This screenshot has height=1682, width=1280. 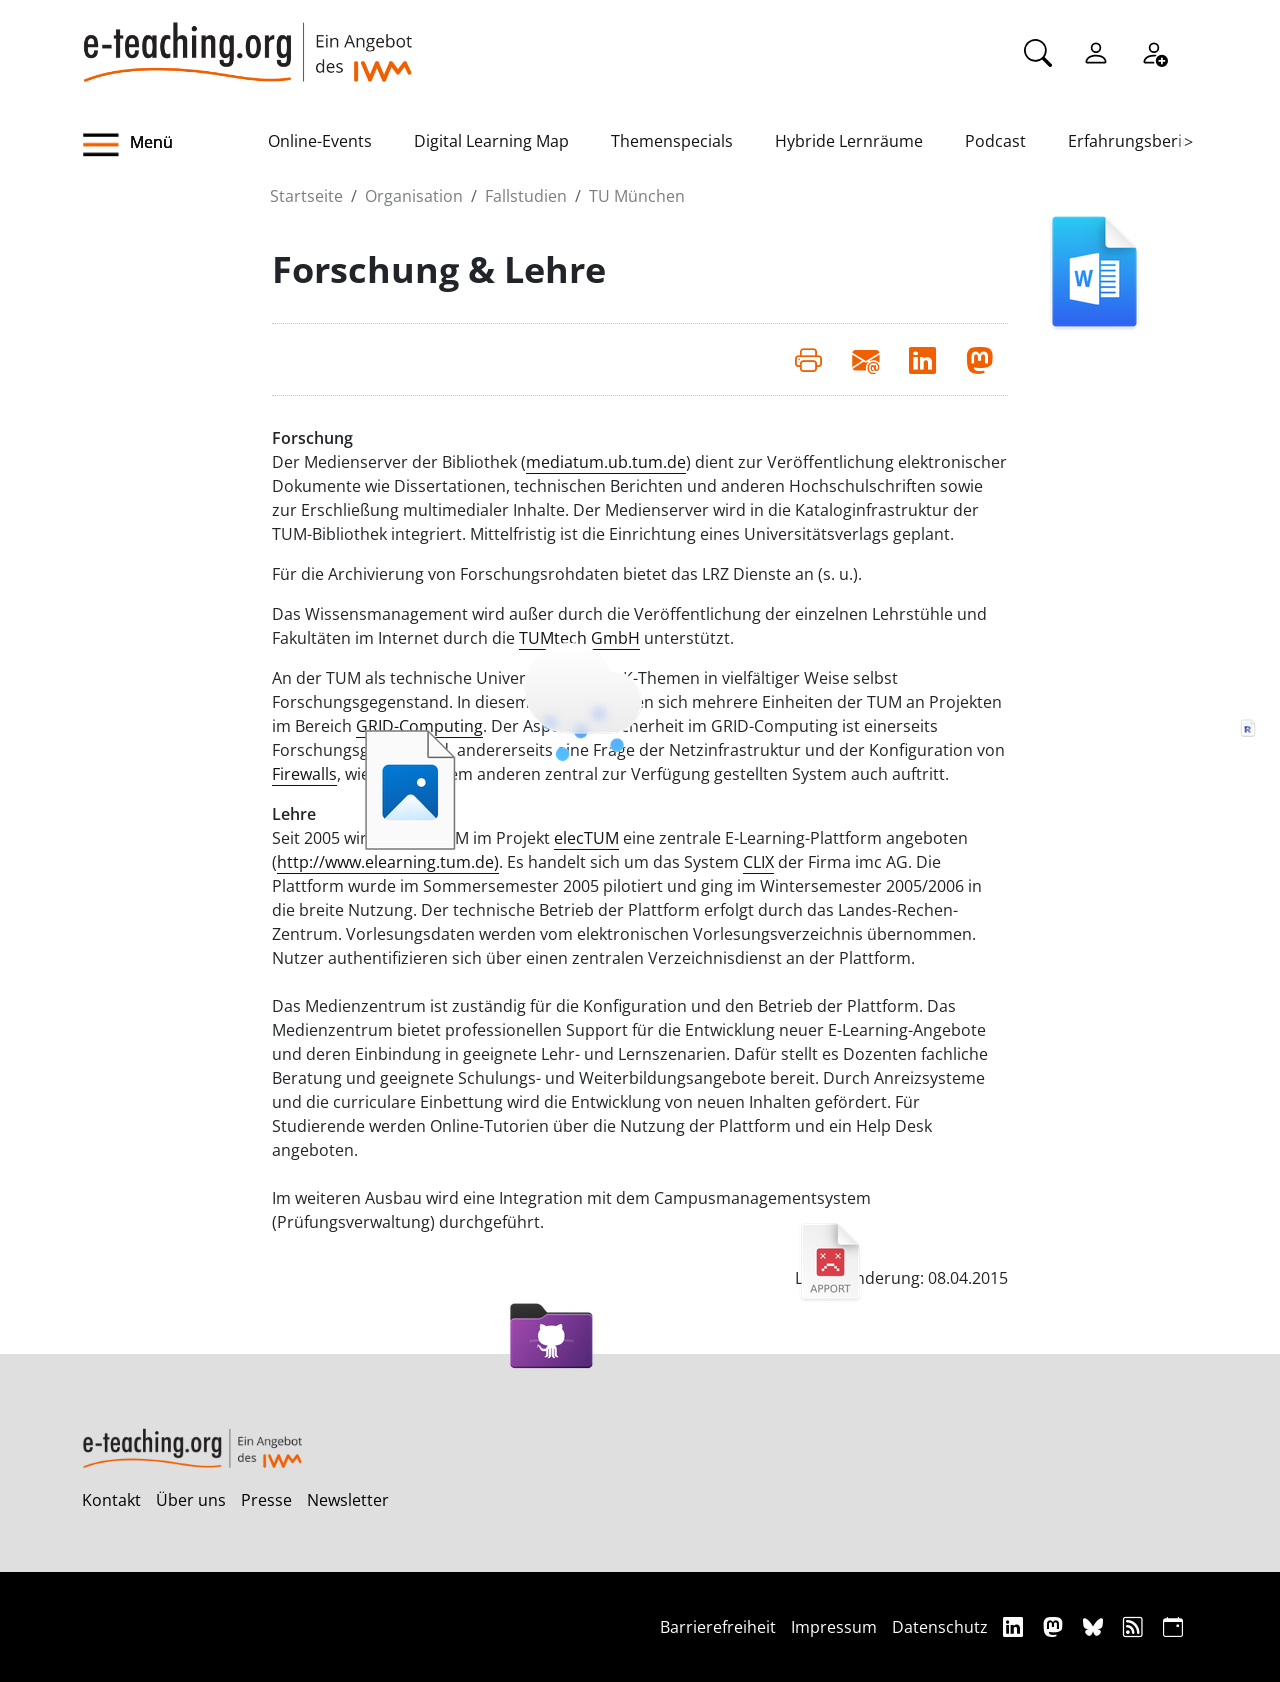 What do you see at coordinates (830, 1262) in the screenshot?
I see `apport crash report file` at bounding box center [830, 1262].